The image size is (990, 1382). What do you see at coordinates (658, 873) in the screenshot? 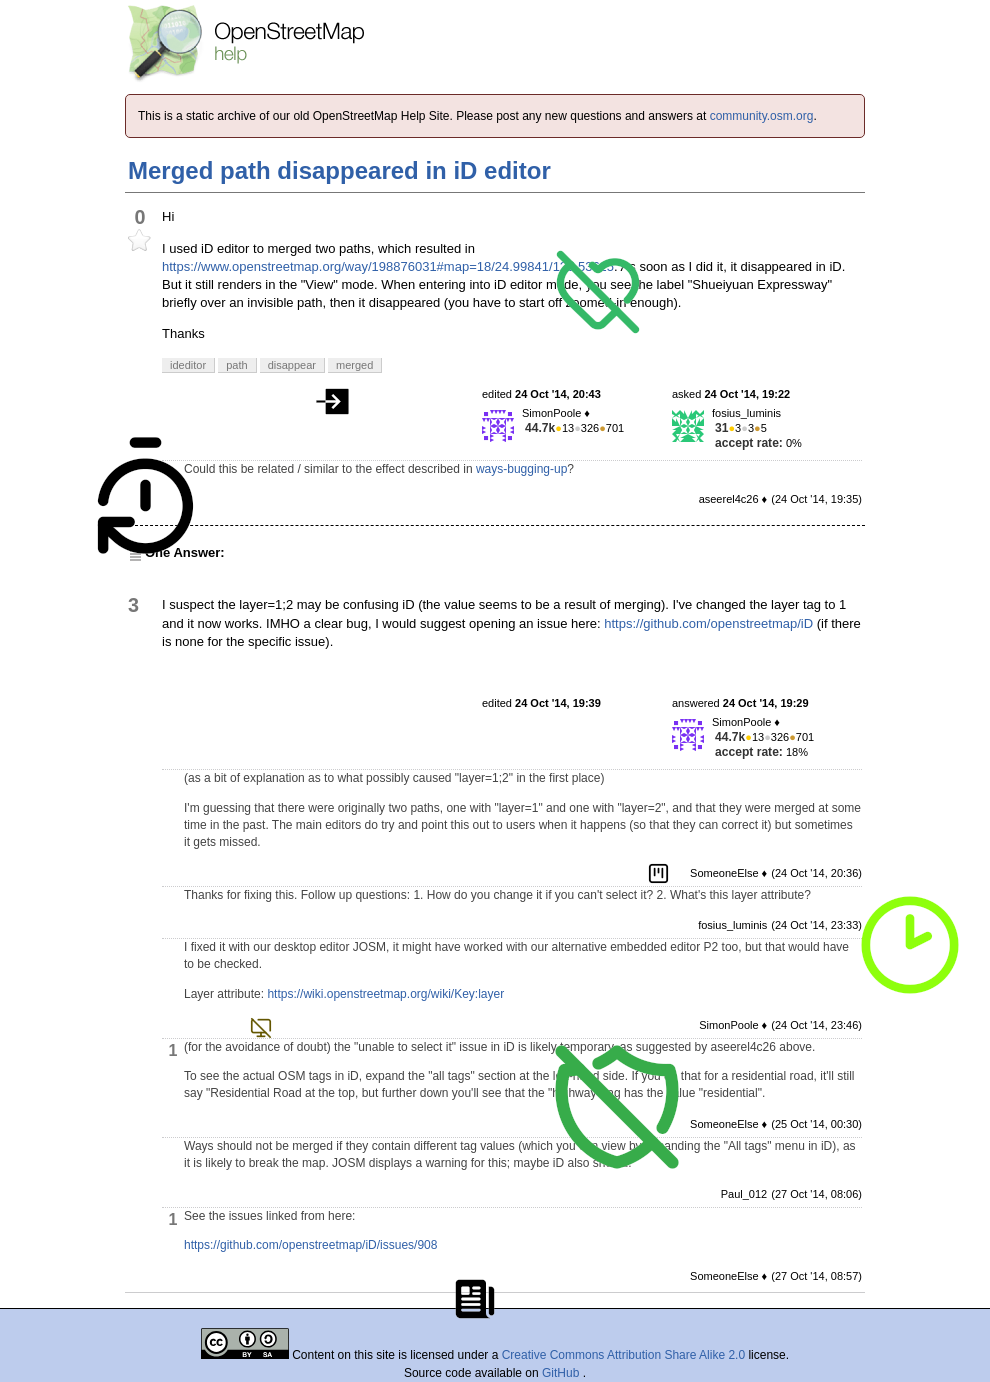
I see `open kanban board view` at bounding box center [658, 873].